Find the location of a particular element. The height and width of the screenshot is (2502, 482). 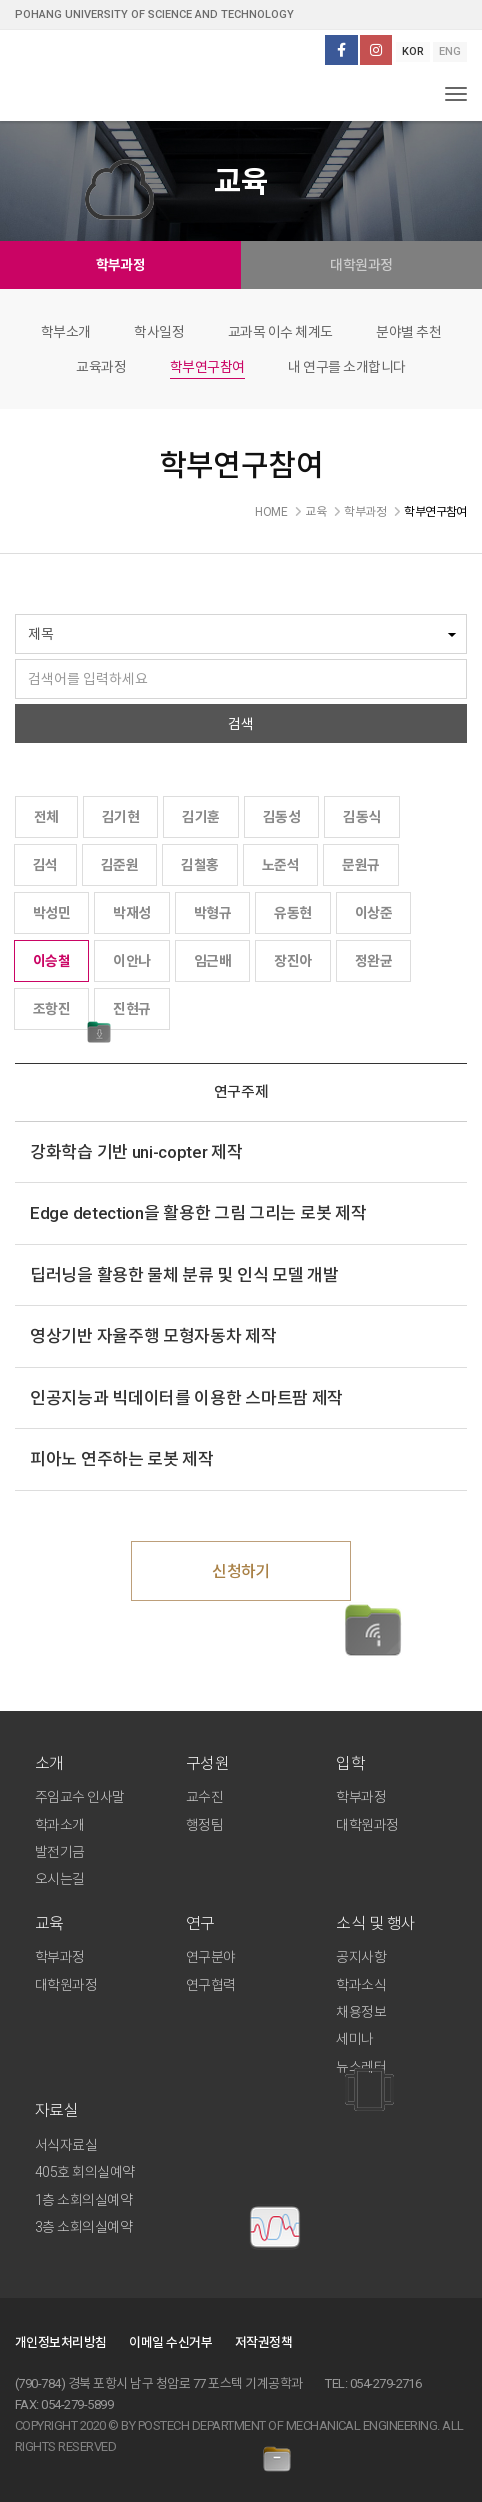

open power statistics and battery usage details is located at coordinates (275, 2227).